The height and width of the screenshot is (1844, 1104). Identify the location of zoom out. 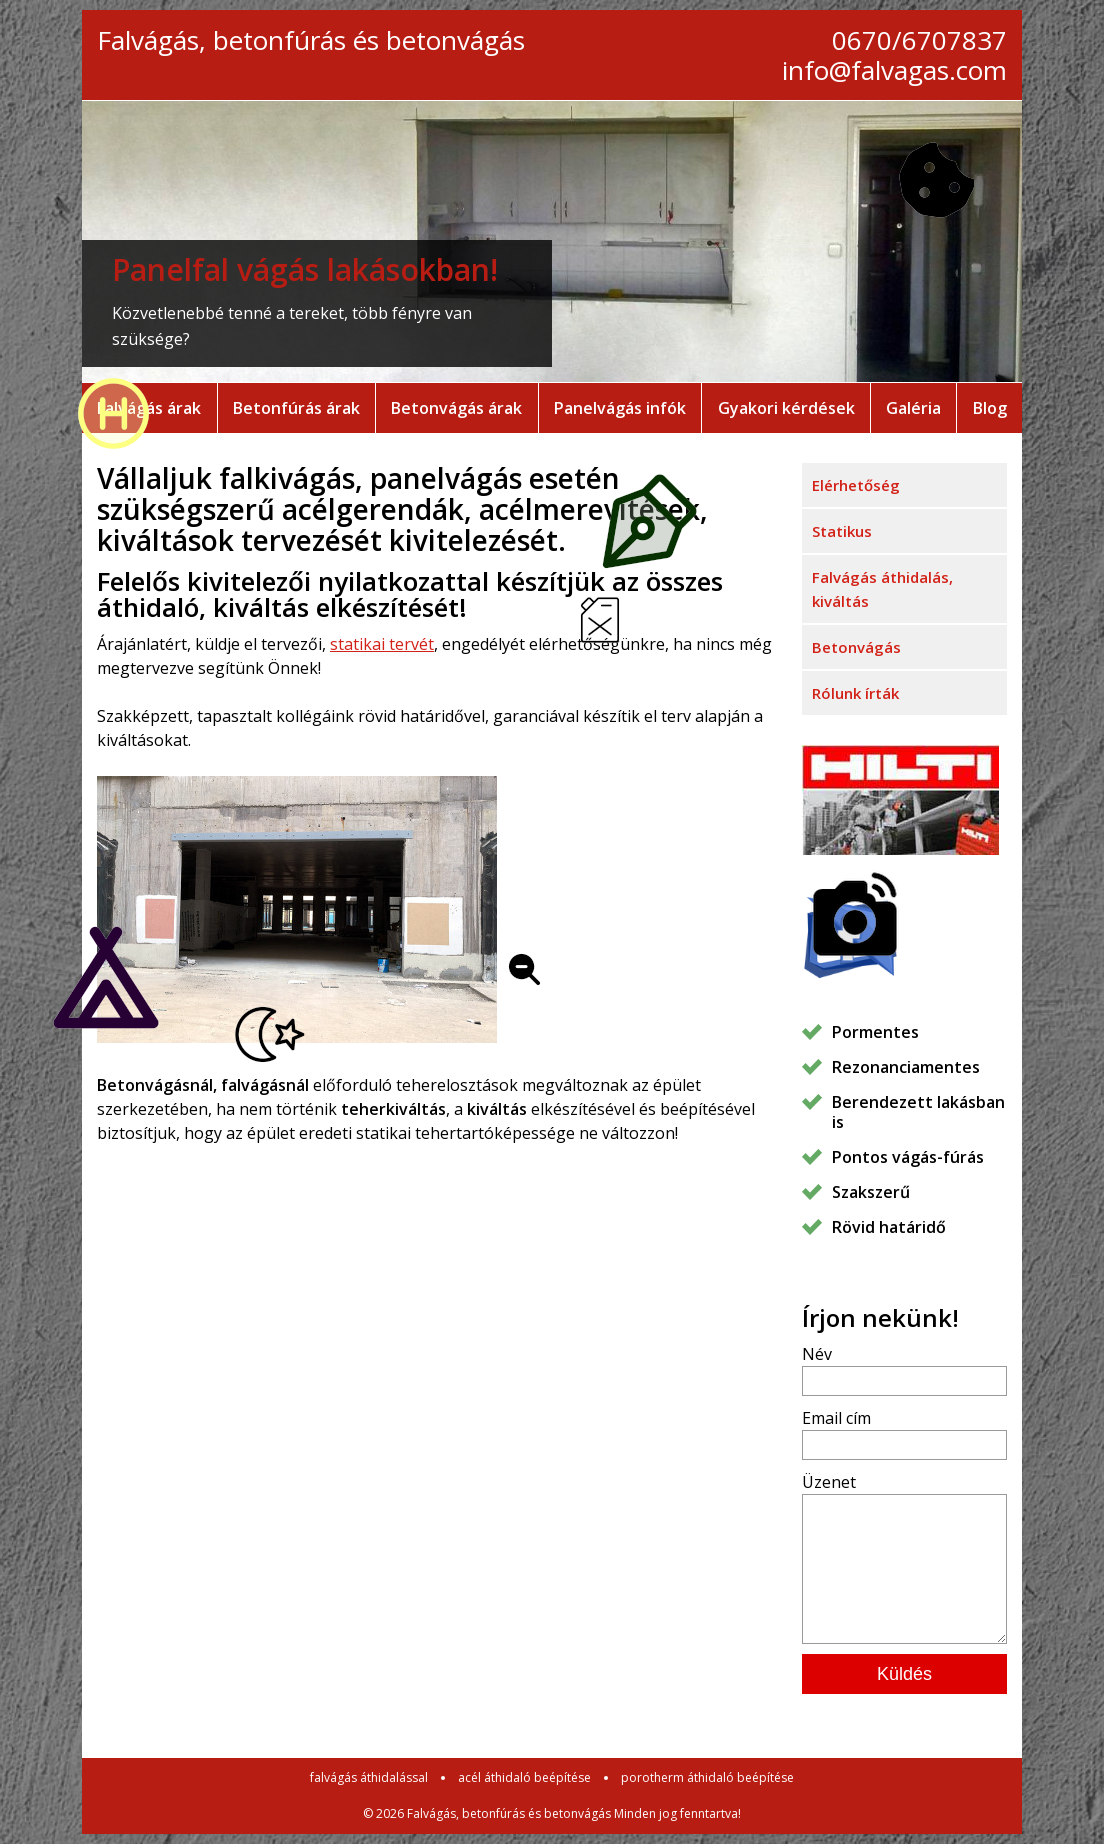
(524, 969).